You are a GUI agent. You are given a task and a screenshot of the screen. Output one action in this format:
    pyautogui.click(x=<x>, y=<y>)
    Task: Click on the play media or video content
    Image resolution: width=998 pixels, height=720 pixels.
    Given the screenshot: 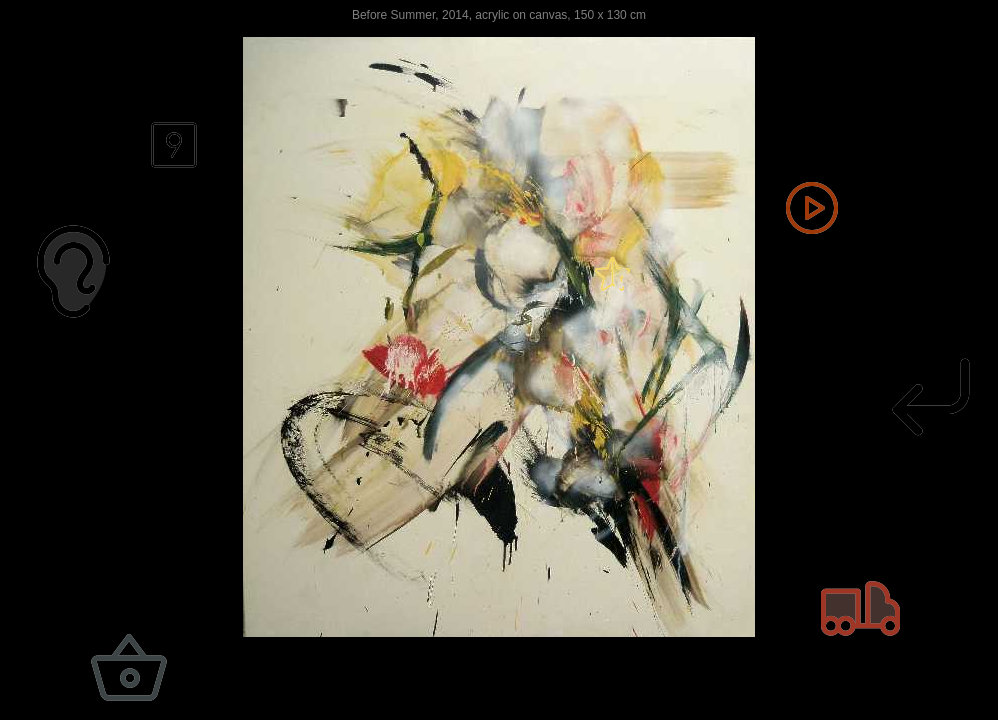 What is the action you would take?
    pyautogui.click(x=812, y=208)
    